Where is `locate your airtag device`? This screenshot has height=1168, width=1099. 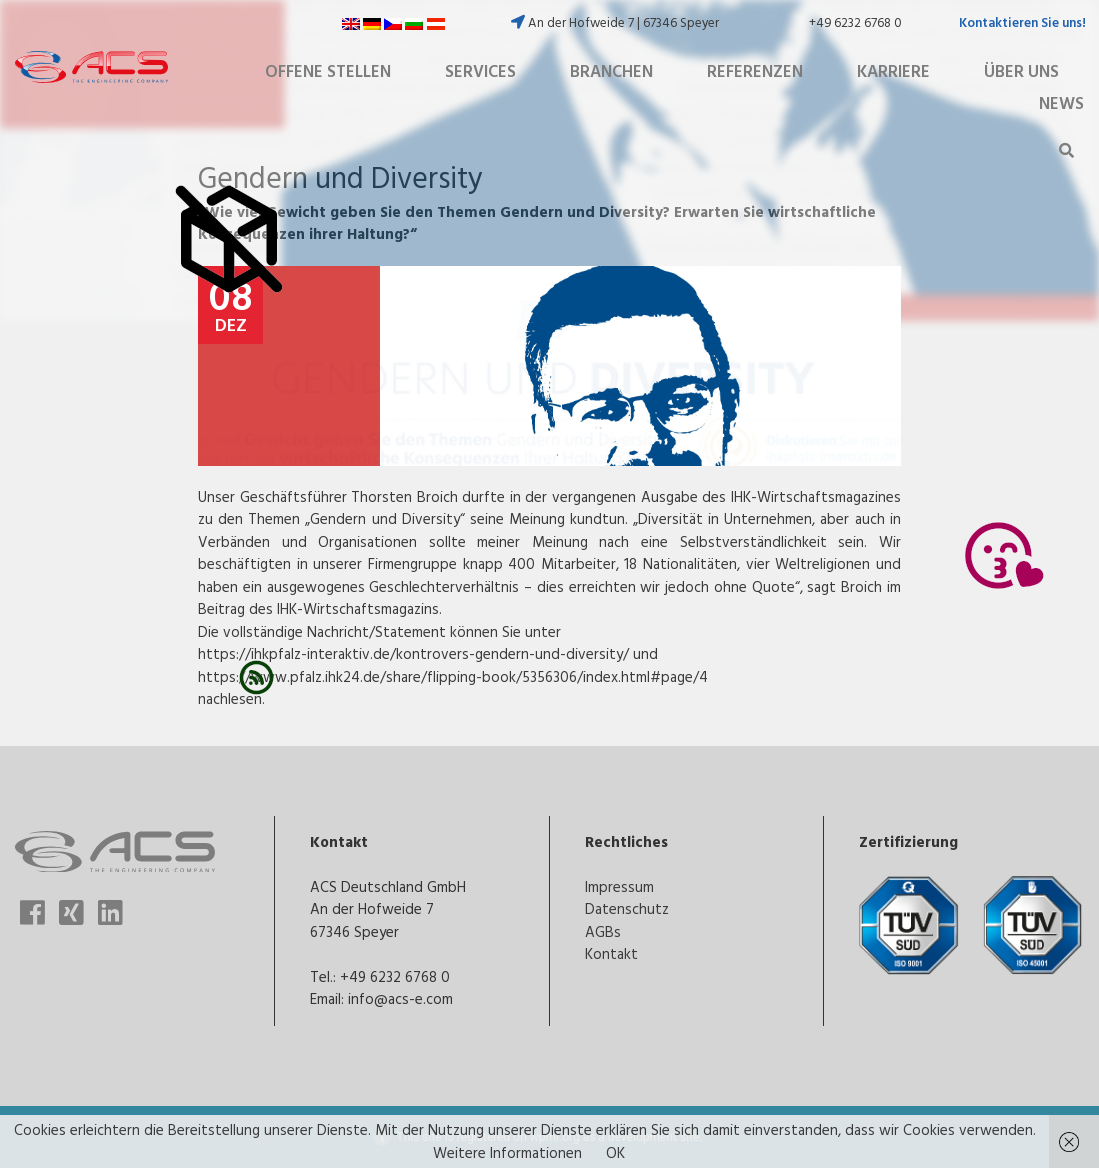 locate your airtag device is located at coordinates (256, 677).